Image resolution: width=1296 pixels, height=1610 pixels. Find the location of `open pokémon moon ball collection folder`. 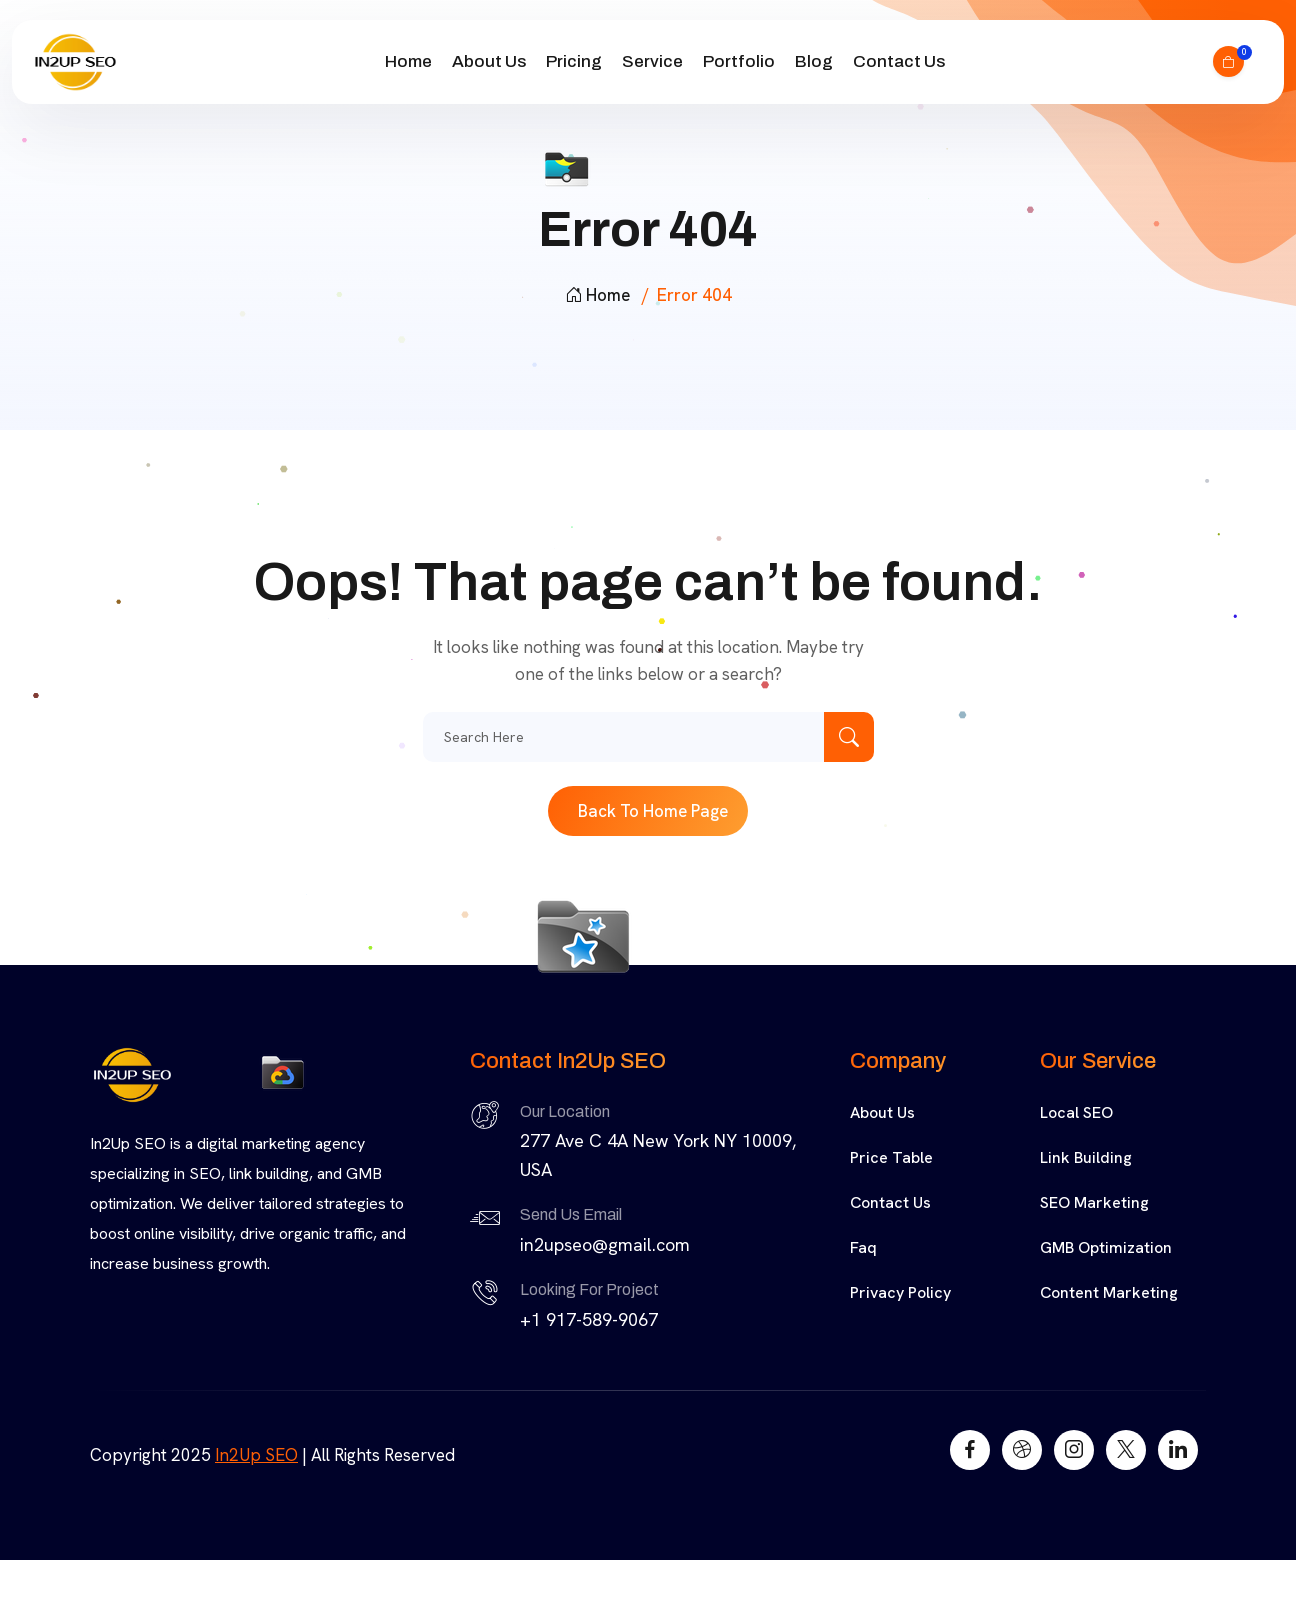

open pokémon moon ball collection folder is located at coordinates (566, 170).